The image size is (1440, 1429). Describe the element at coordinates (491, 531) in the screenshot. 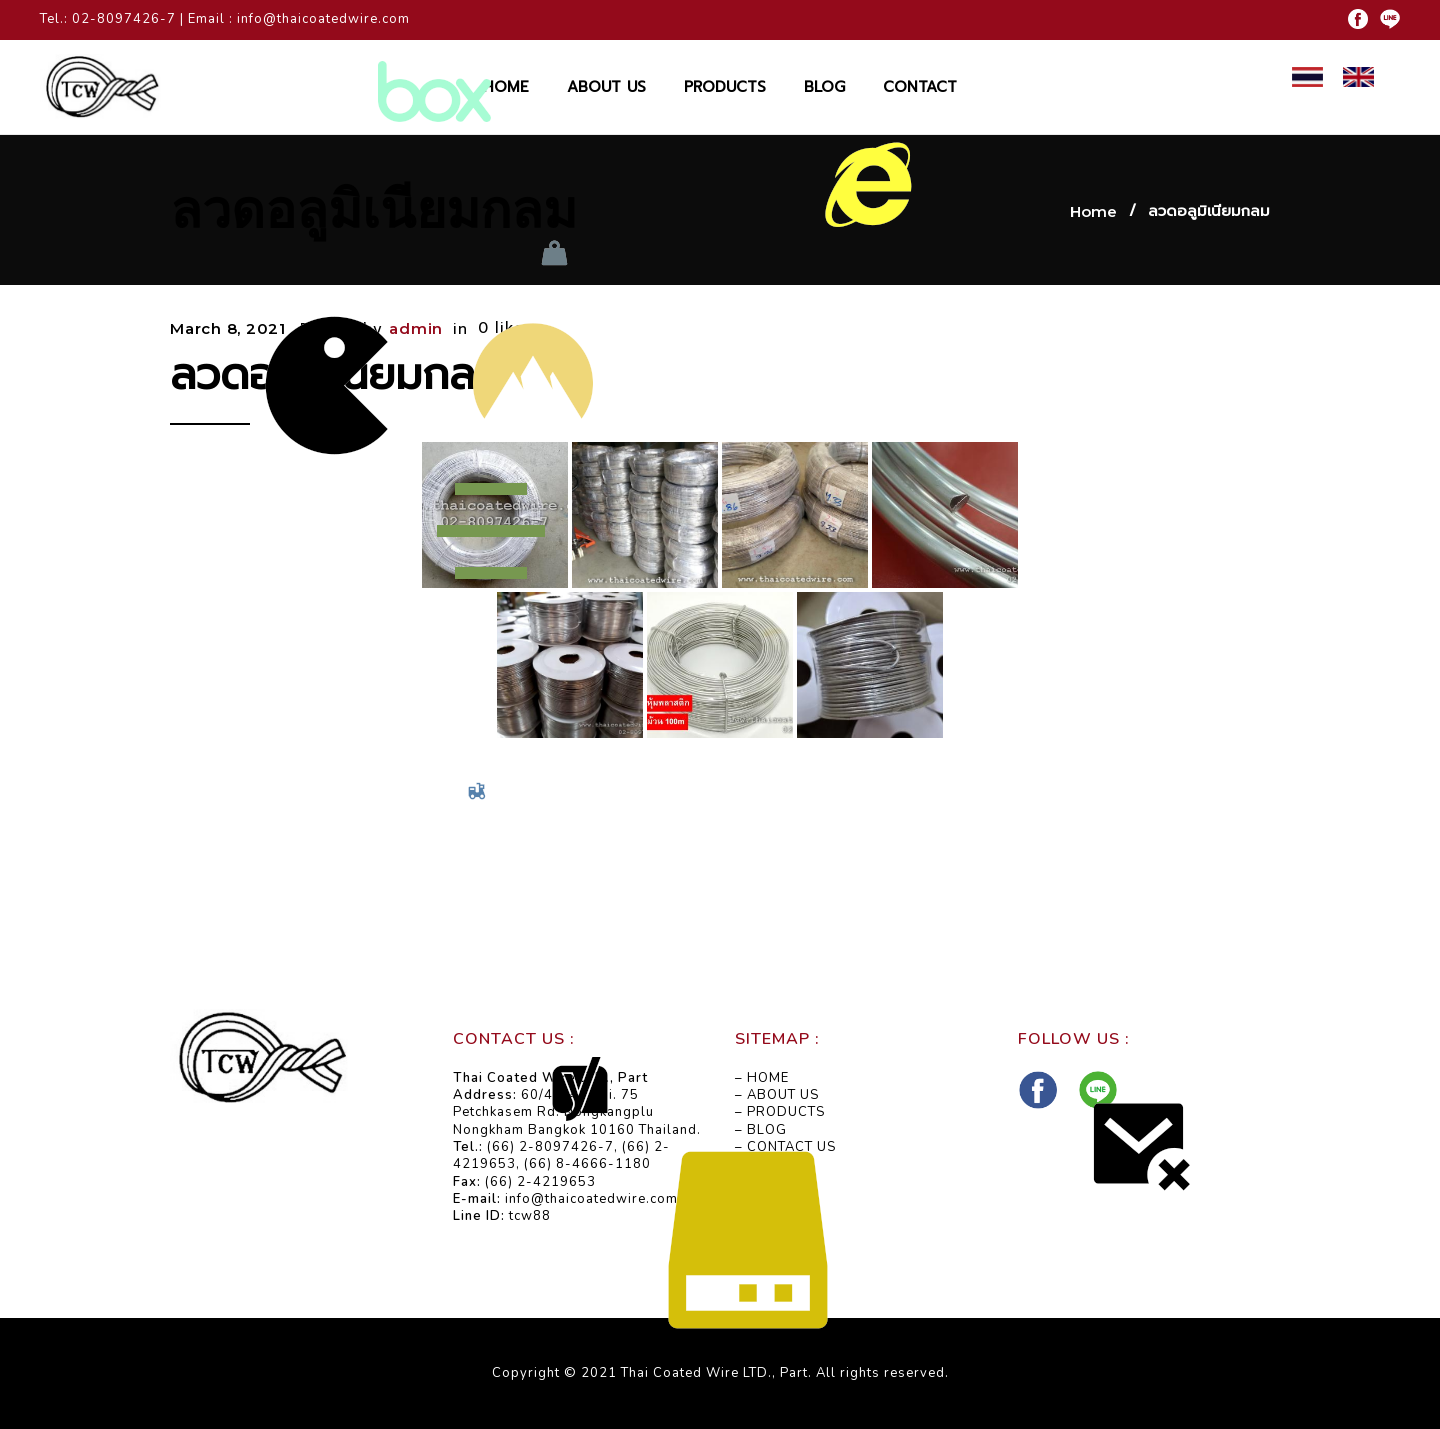

I see `open navigation menu` at that location.